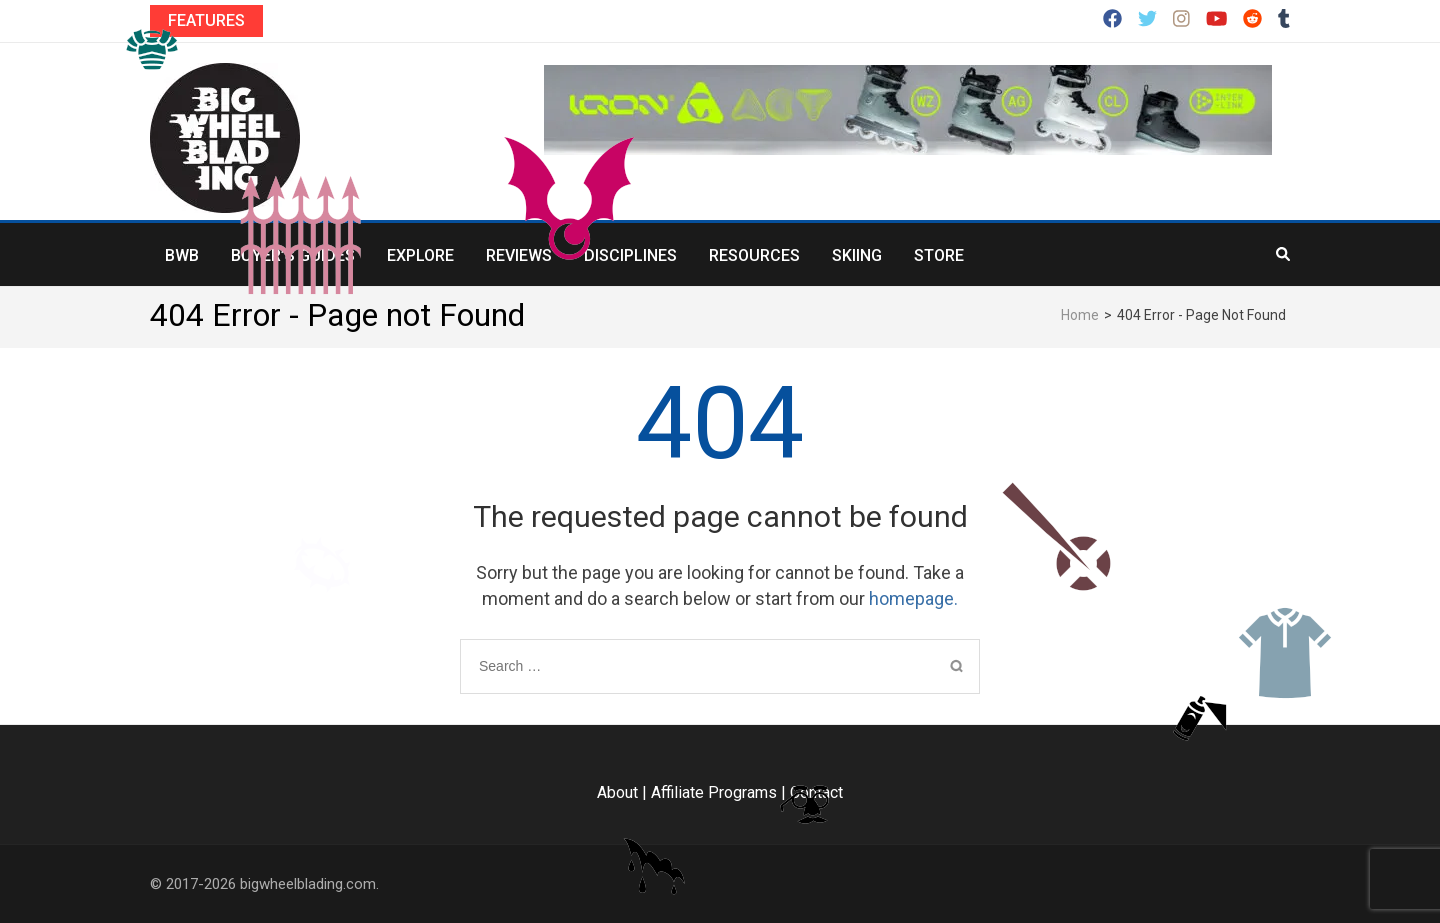 The image size is (1440, 923). Describe the element at coordinates (321, 564) in the screenshot. I see `indicates a religious or Easter-themed game element` at that location.